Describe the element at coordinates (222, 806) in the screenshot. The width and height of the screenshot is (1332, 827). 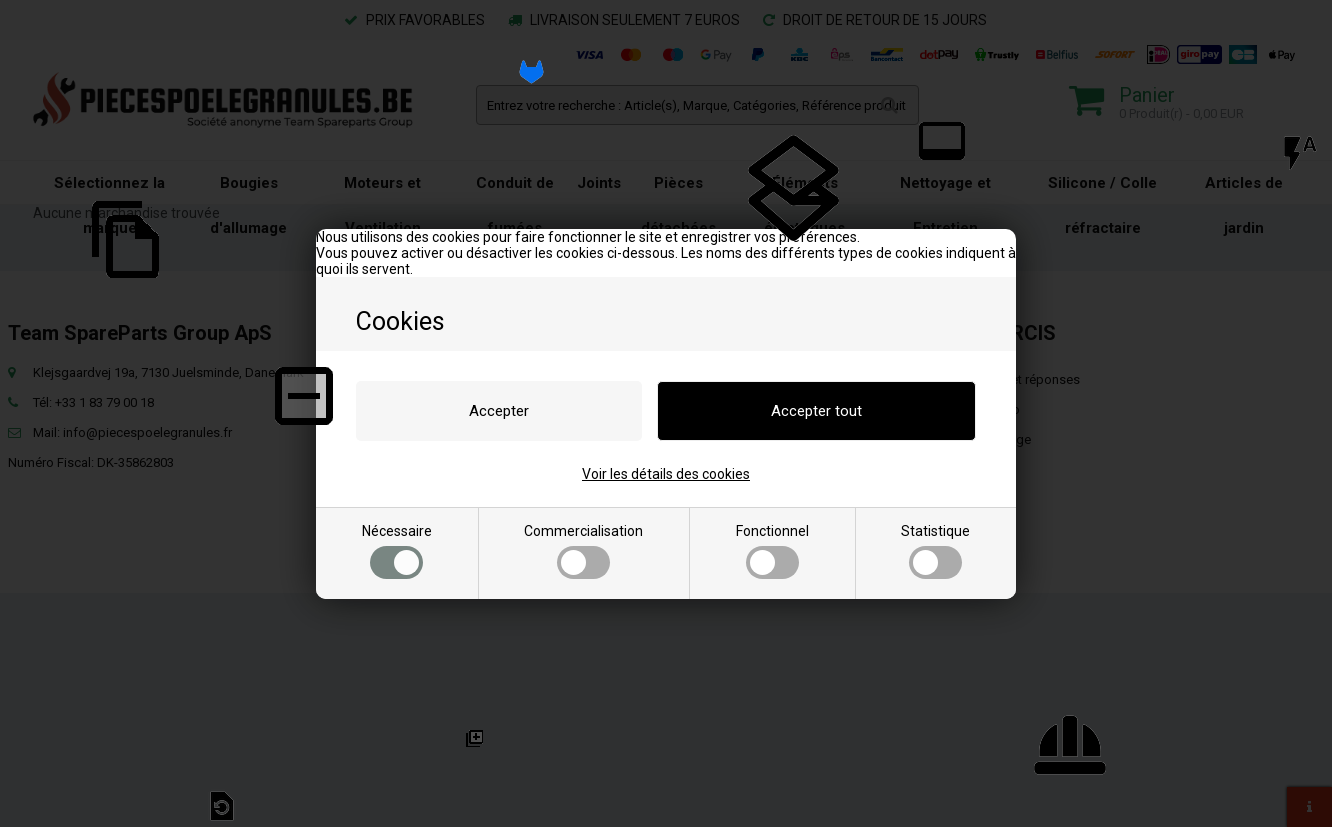
I see `restore a previous version of a document` at that location.